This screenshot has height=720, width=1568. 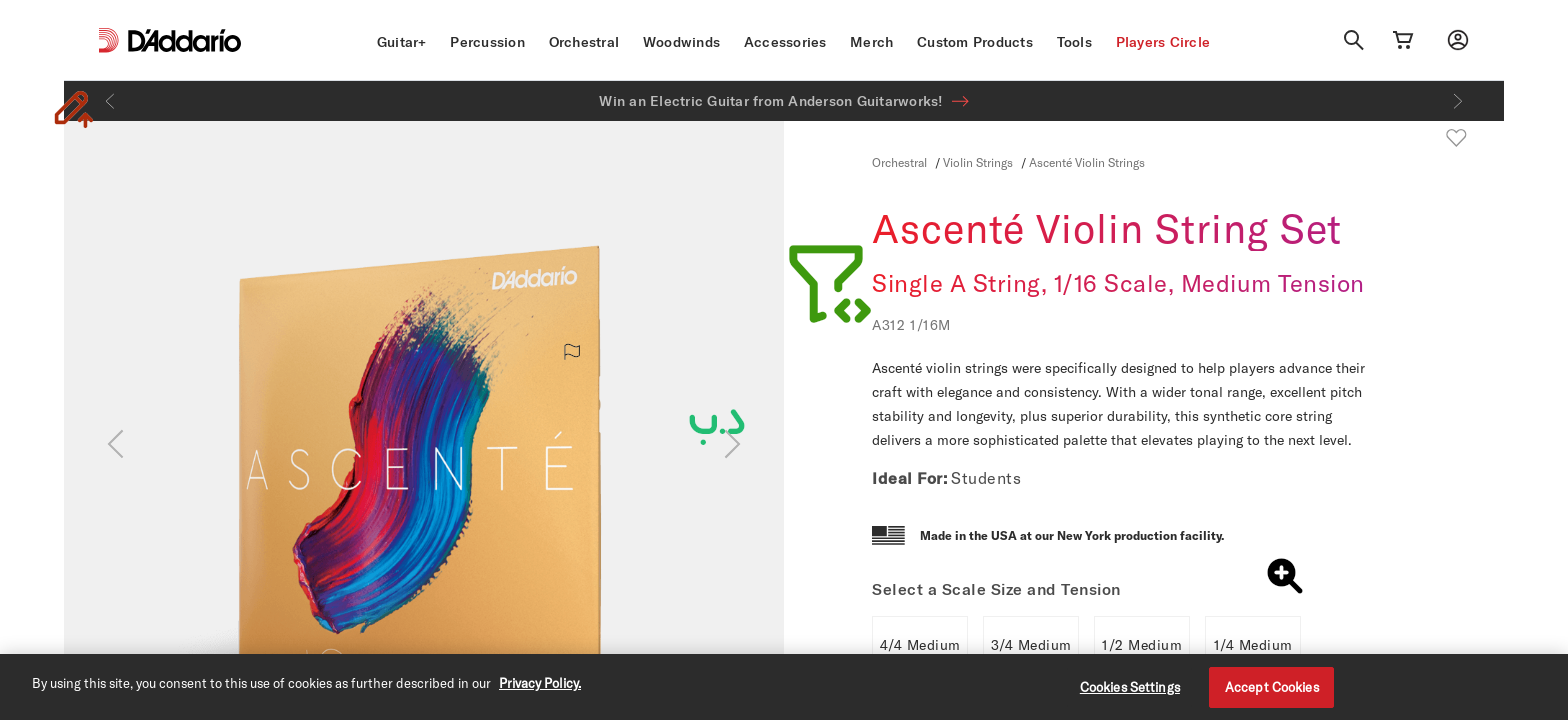 I want to click on indicates bahraini dinar currency, so click(x=717, y=423).